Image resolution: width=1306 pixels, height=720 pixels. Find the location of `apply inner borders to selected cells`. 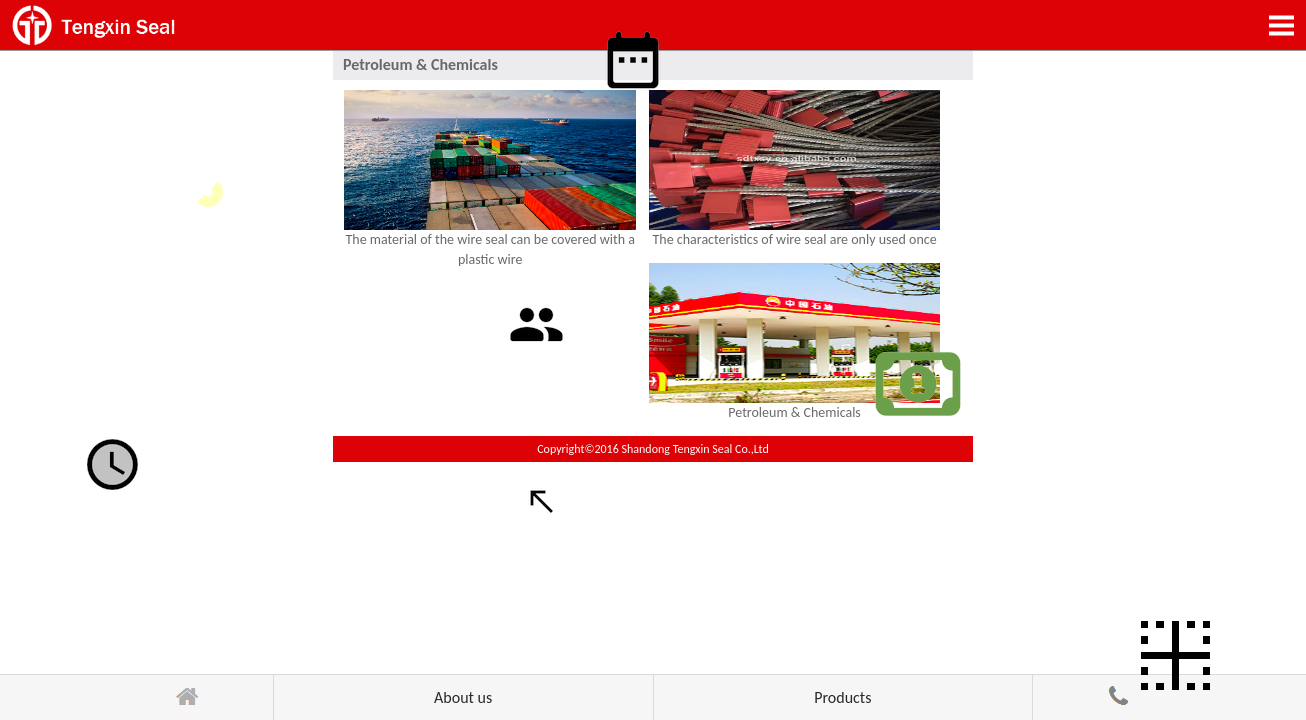

apply inner borders to selected cells is located at coordinates (1175, 655).